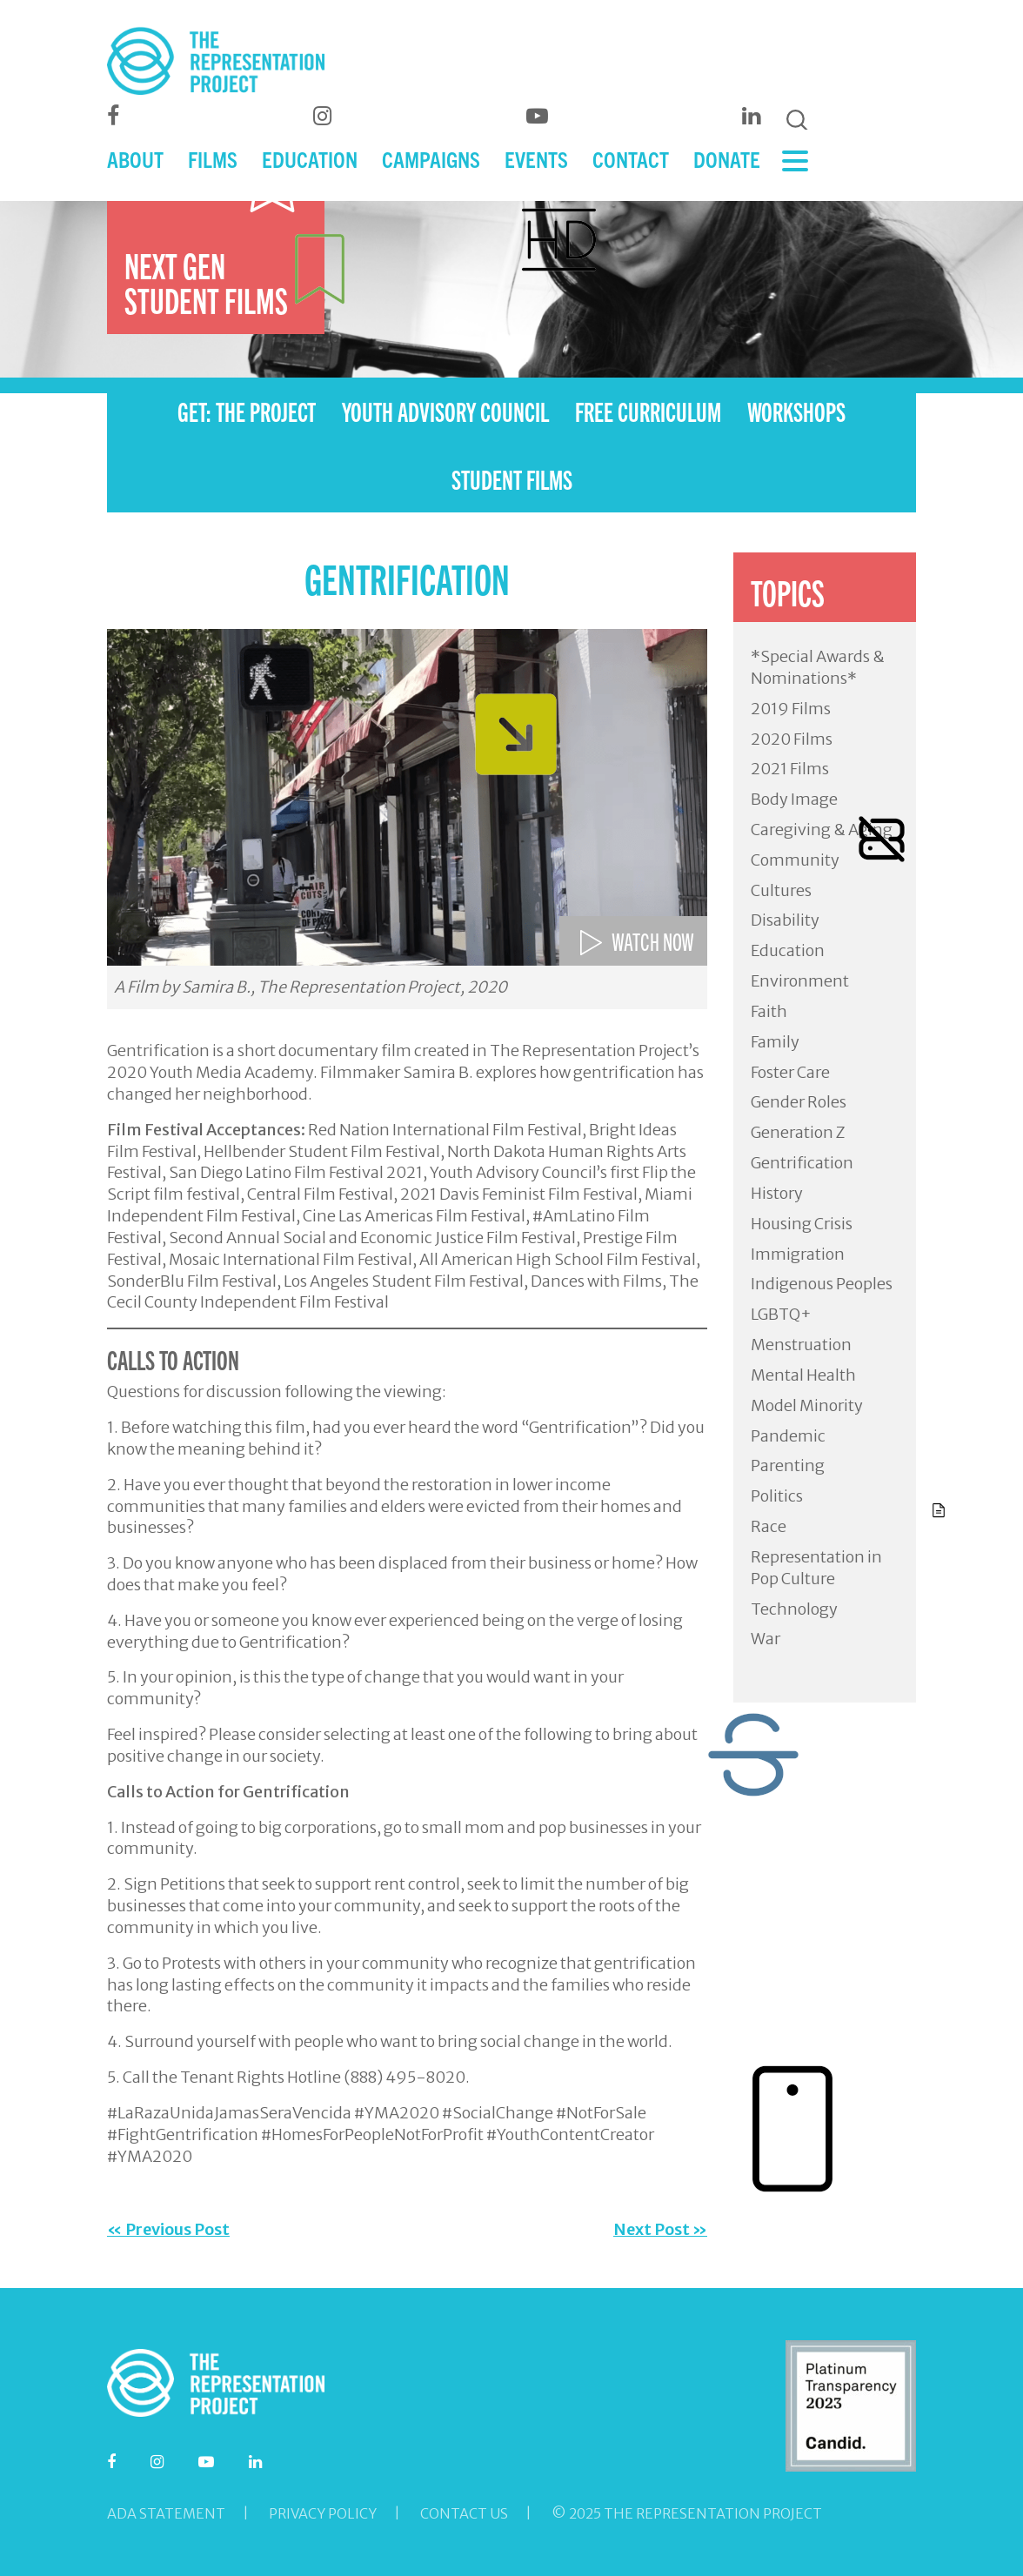 The image size is (1023, 2576). I want to click on switch to high-definition video quality, so click(558, 239).